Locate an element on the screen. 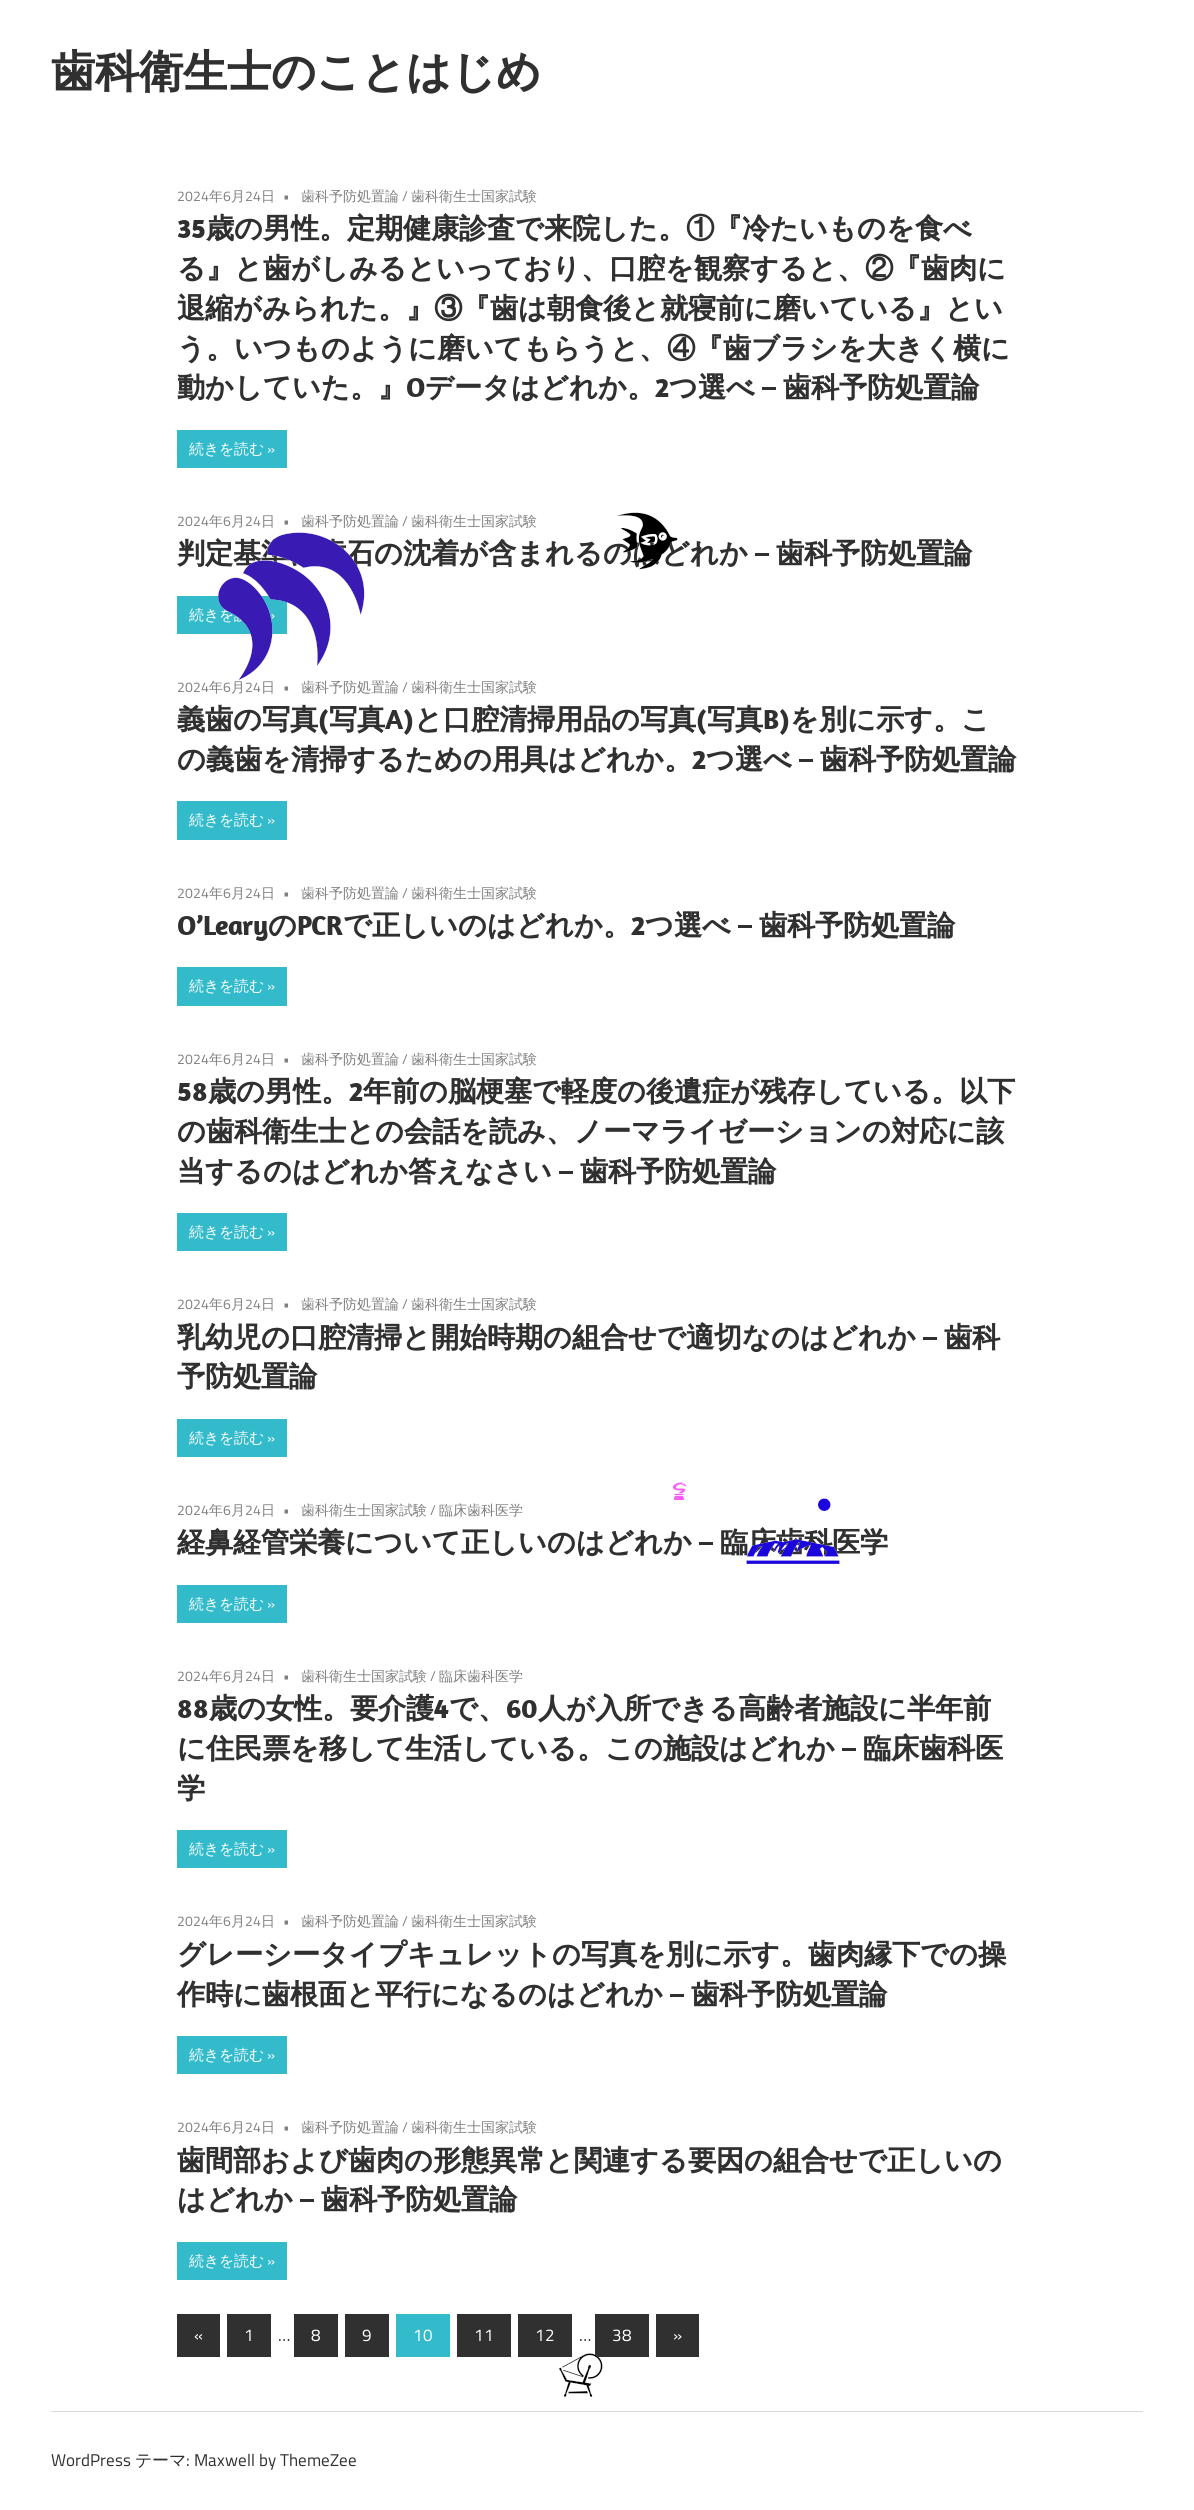 This screenshot has height=2510, width=1194. tropical fish icon for aquarium or marine-themed games is located at coordinates (647, 539).